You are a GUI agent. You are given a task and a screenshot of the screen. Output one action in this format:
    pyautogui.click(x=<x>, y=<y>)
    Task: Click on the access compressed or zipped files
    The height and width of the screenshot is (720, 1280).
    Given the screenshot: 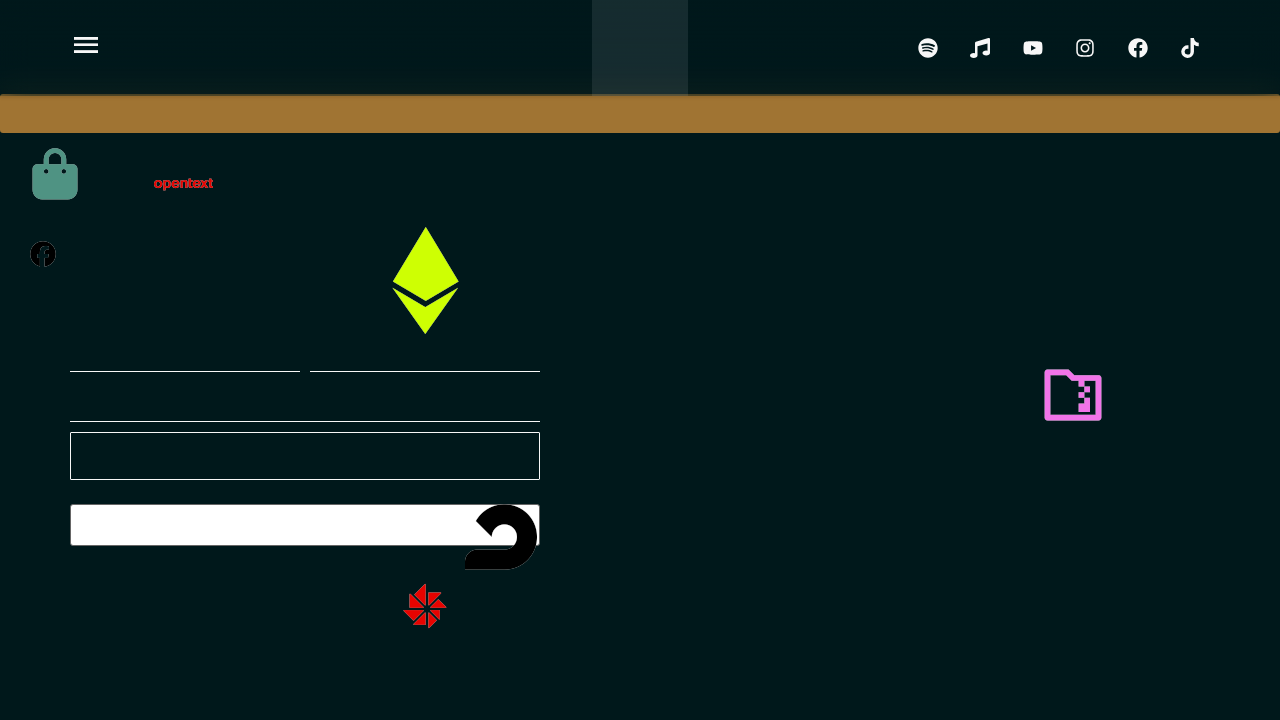 What is the action you would take?
    pyautogui.click(x=1073, y=395)
    